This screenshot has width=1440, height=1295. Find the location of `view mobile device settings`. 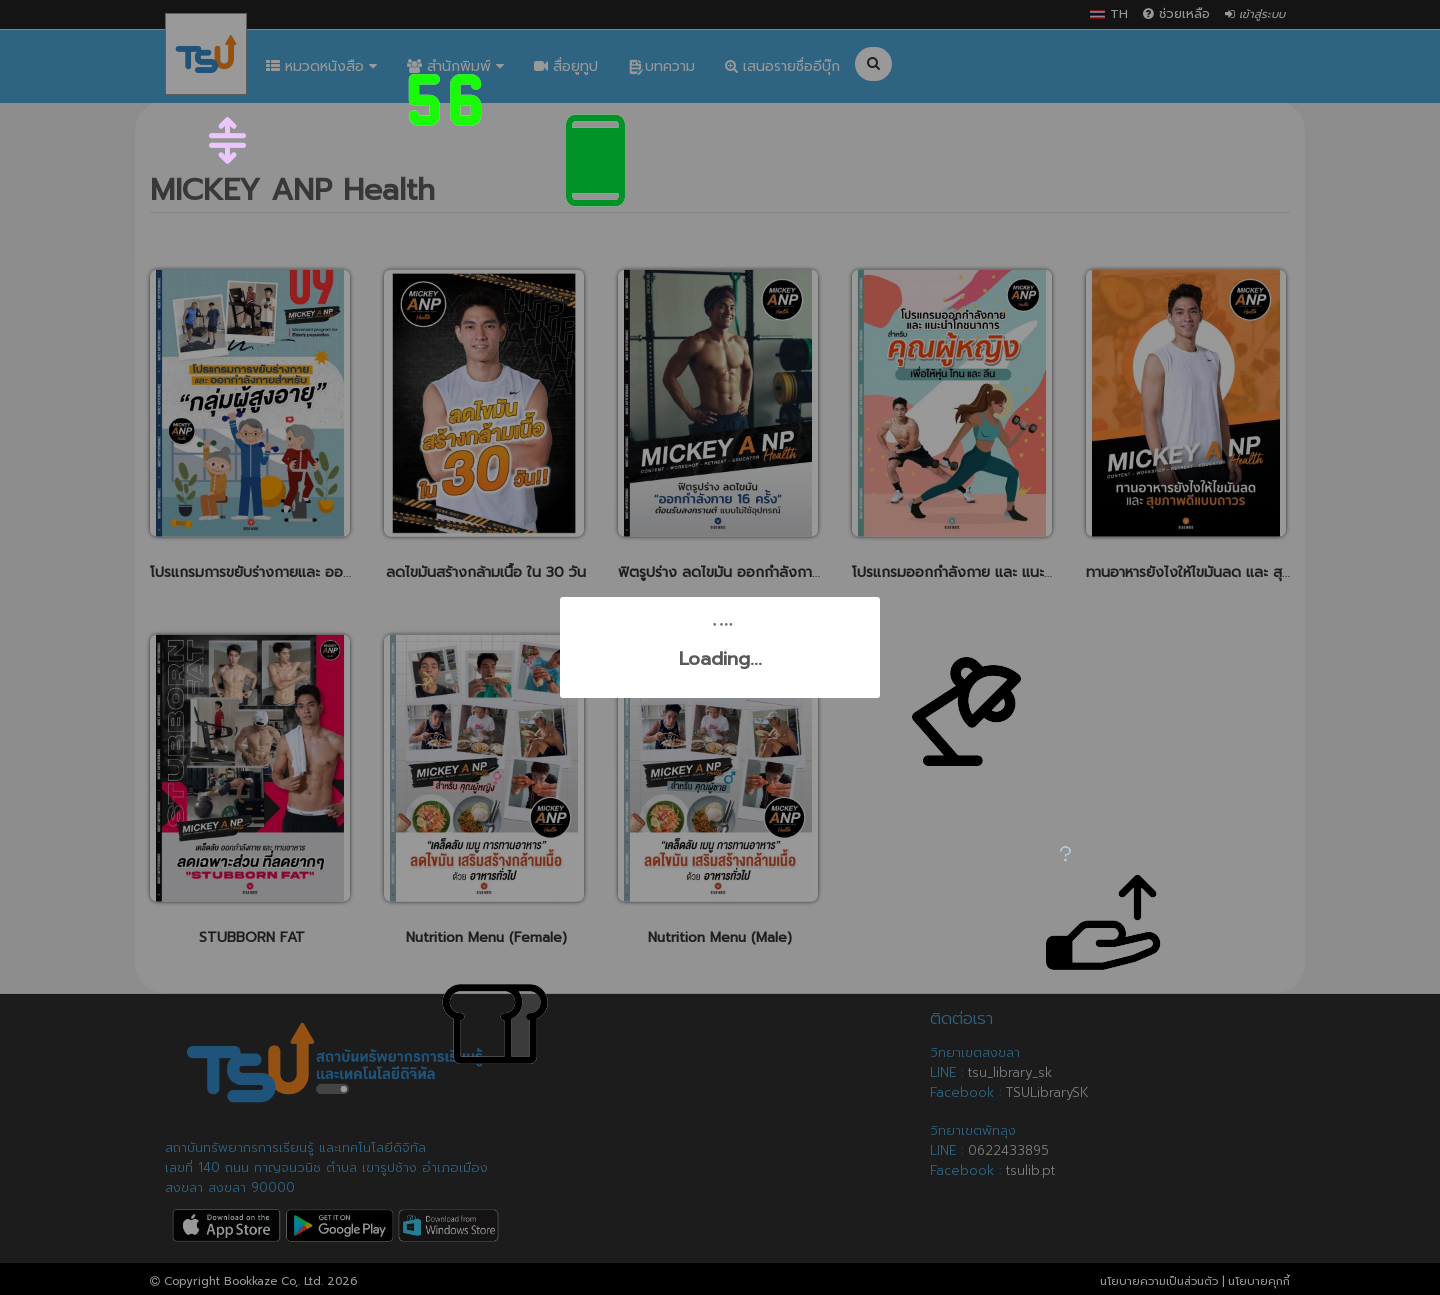

view mobile device settings is located at coordinates (595, 160).